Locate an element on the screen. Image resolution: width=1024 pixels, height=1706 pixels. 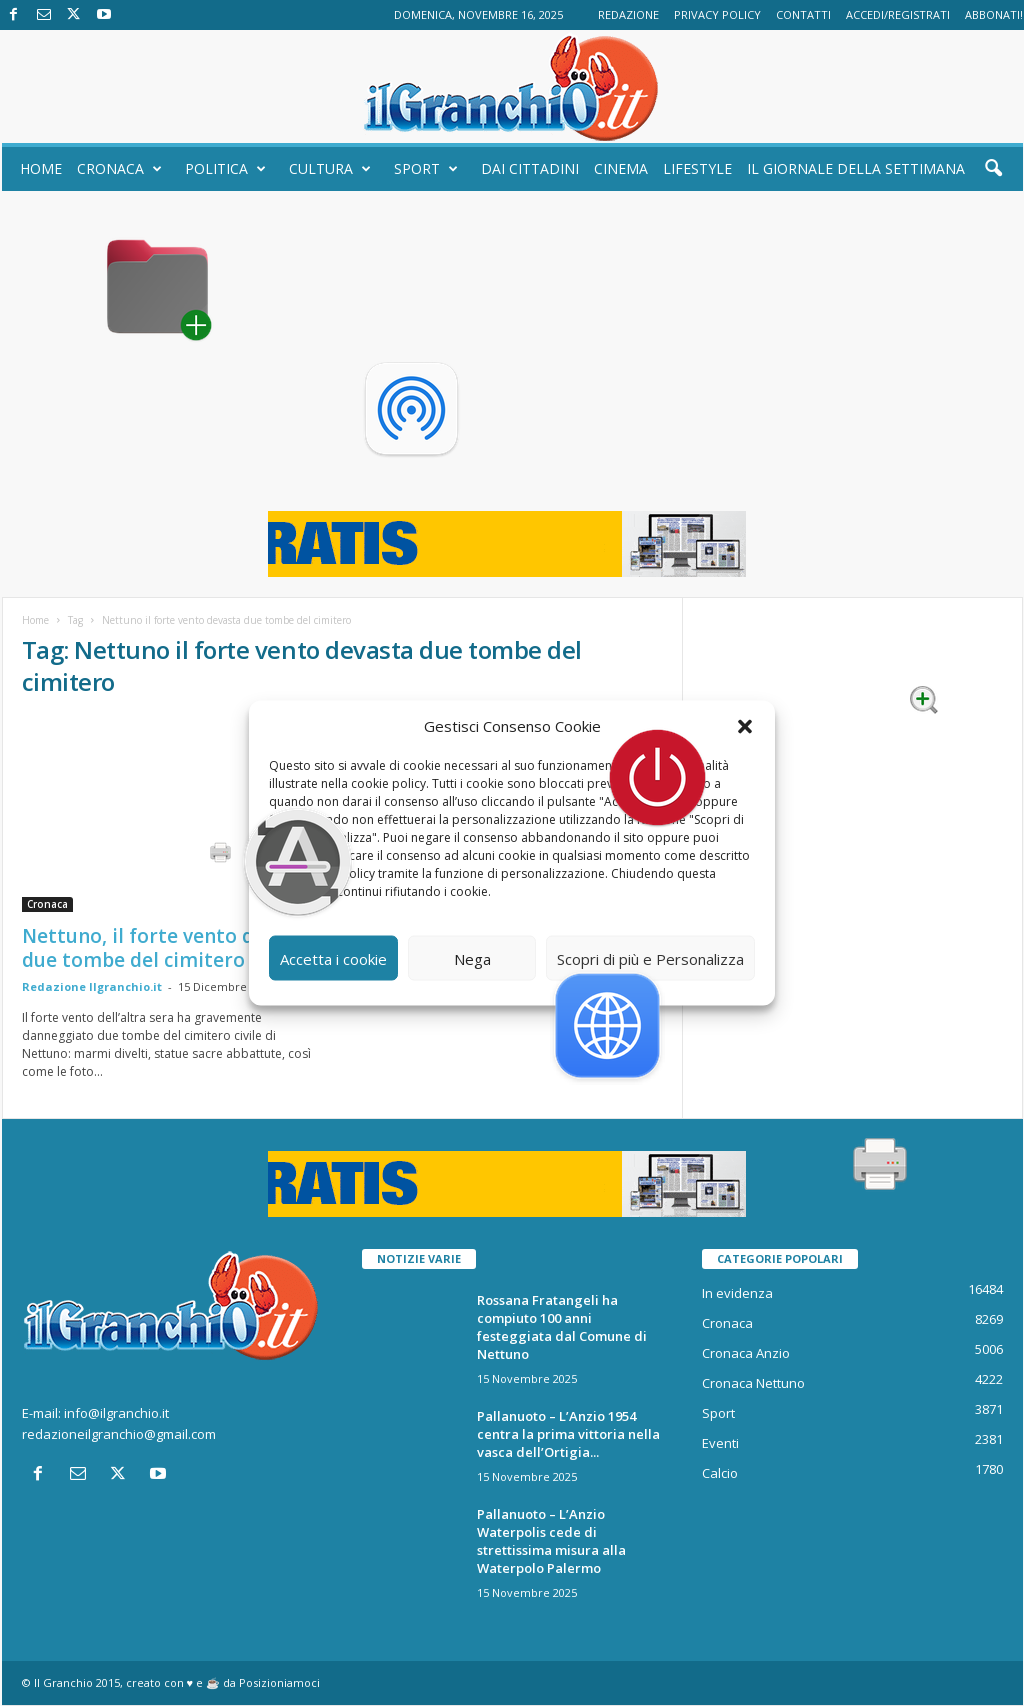
open the software update manager is located at coordinates (298, 862).